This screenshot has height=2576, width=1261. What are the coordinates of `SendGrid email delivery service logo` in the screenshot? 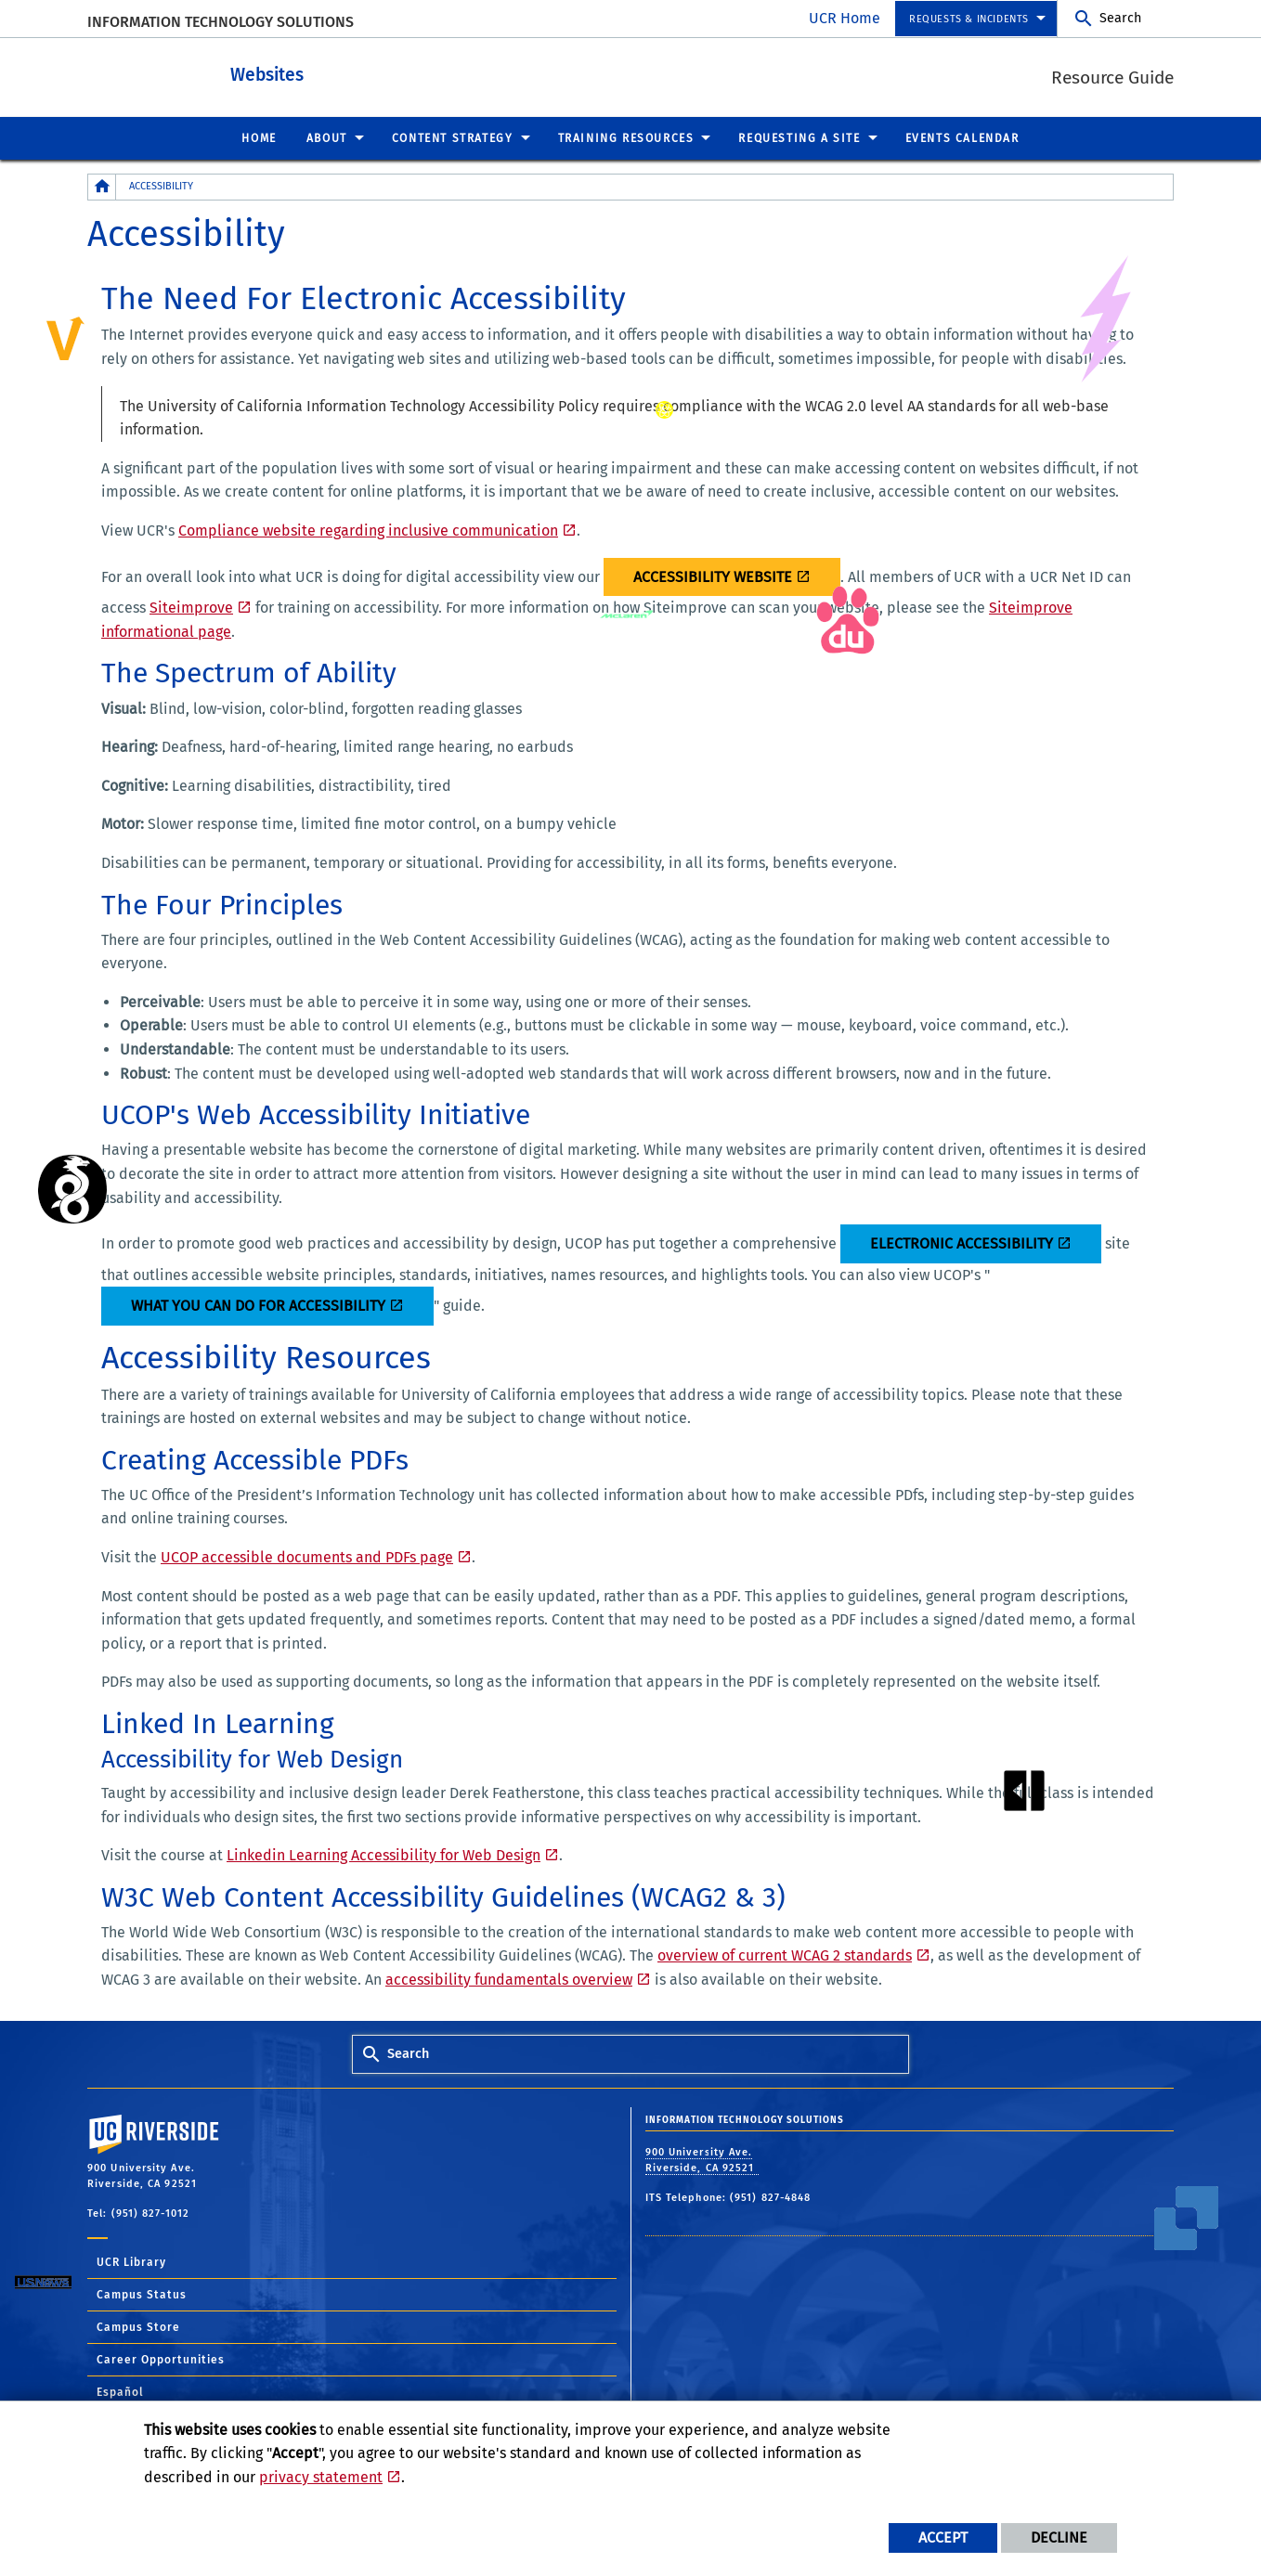 It's located at (1186, 2218).